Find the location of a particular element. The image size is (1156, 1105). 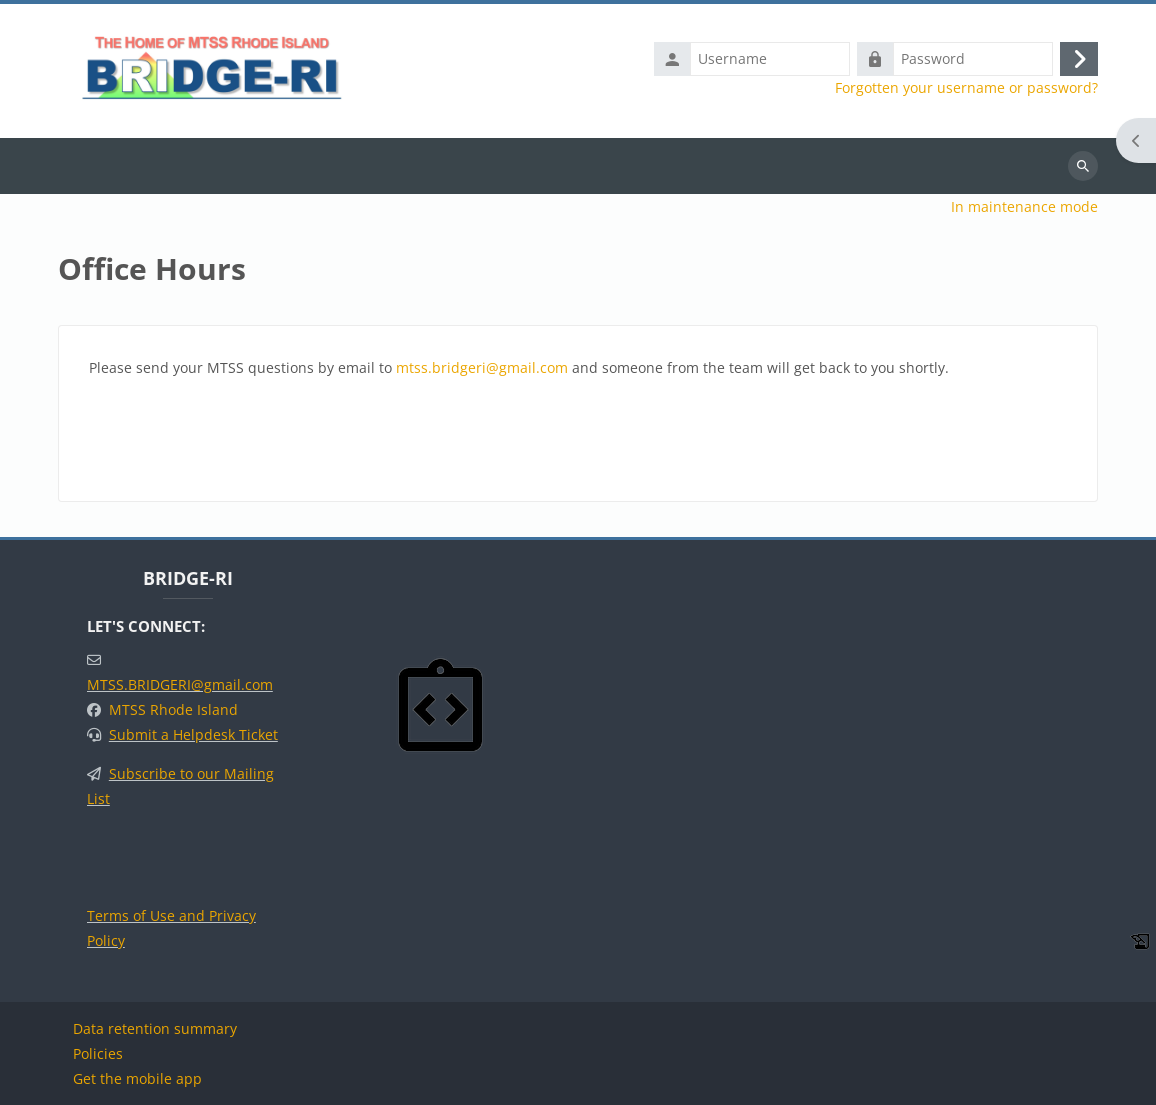

access document history or revision log is located at coordinates (1140, 941).